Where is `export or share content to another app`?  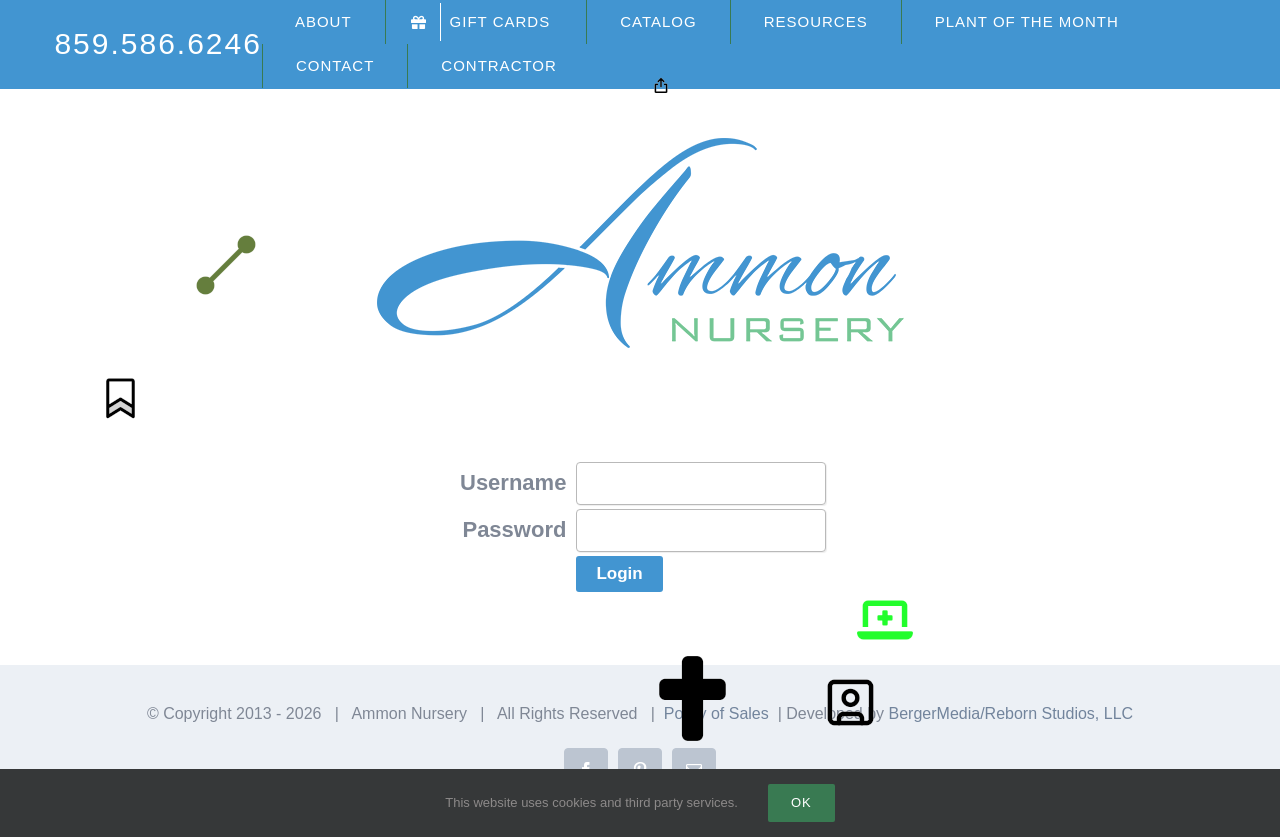 export or share content to another app is located at coordinates (661, 86).